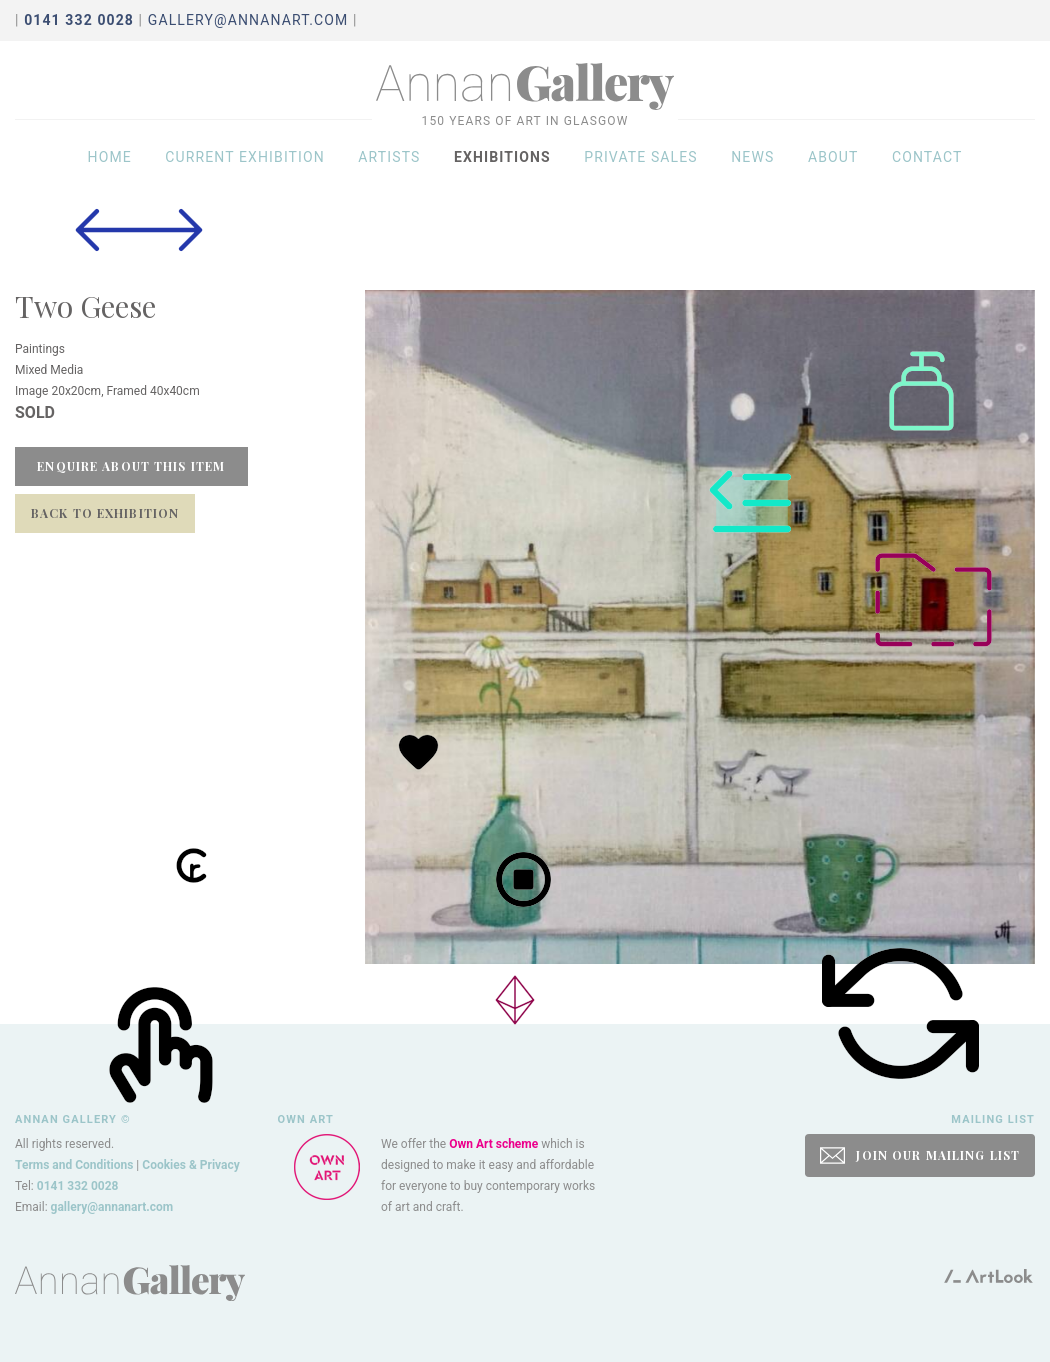 This screenshot has height=1362, width=1050. Describe the element at coordinates (933, 597) in the screenshot. I see `empty or placeholder folder` at that location.